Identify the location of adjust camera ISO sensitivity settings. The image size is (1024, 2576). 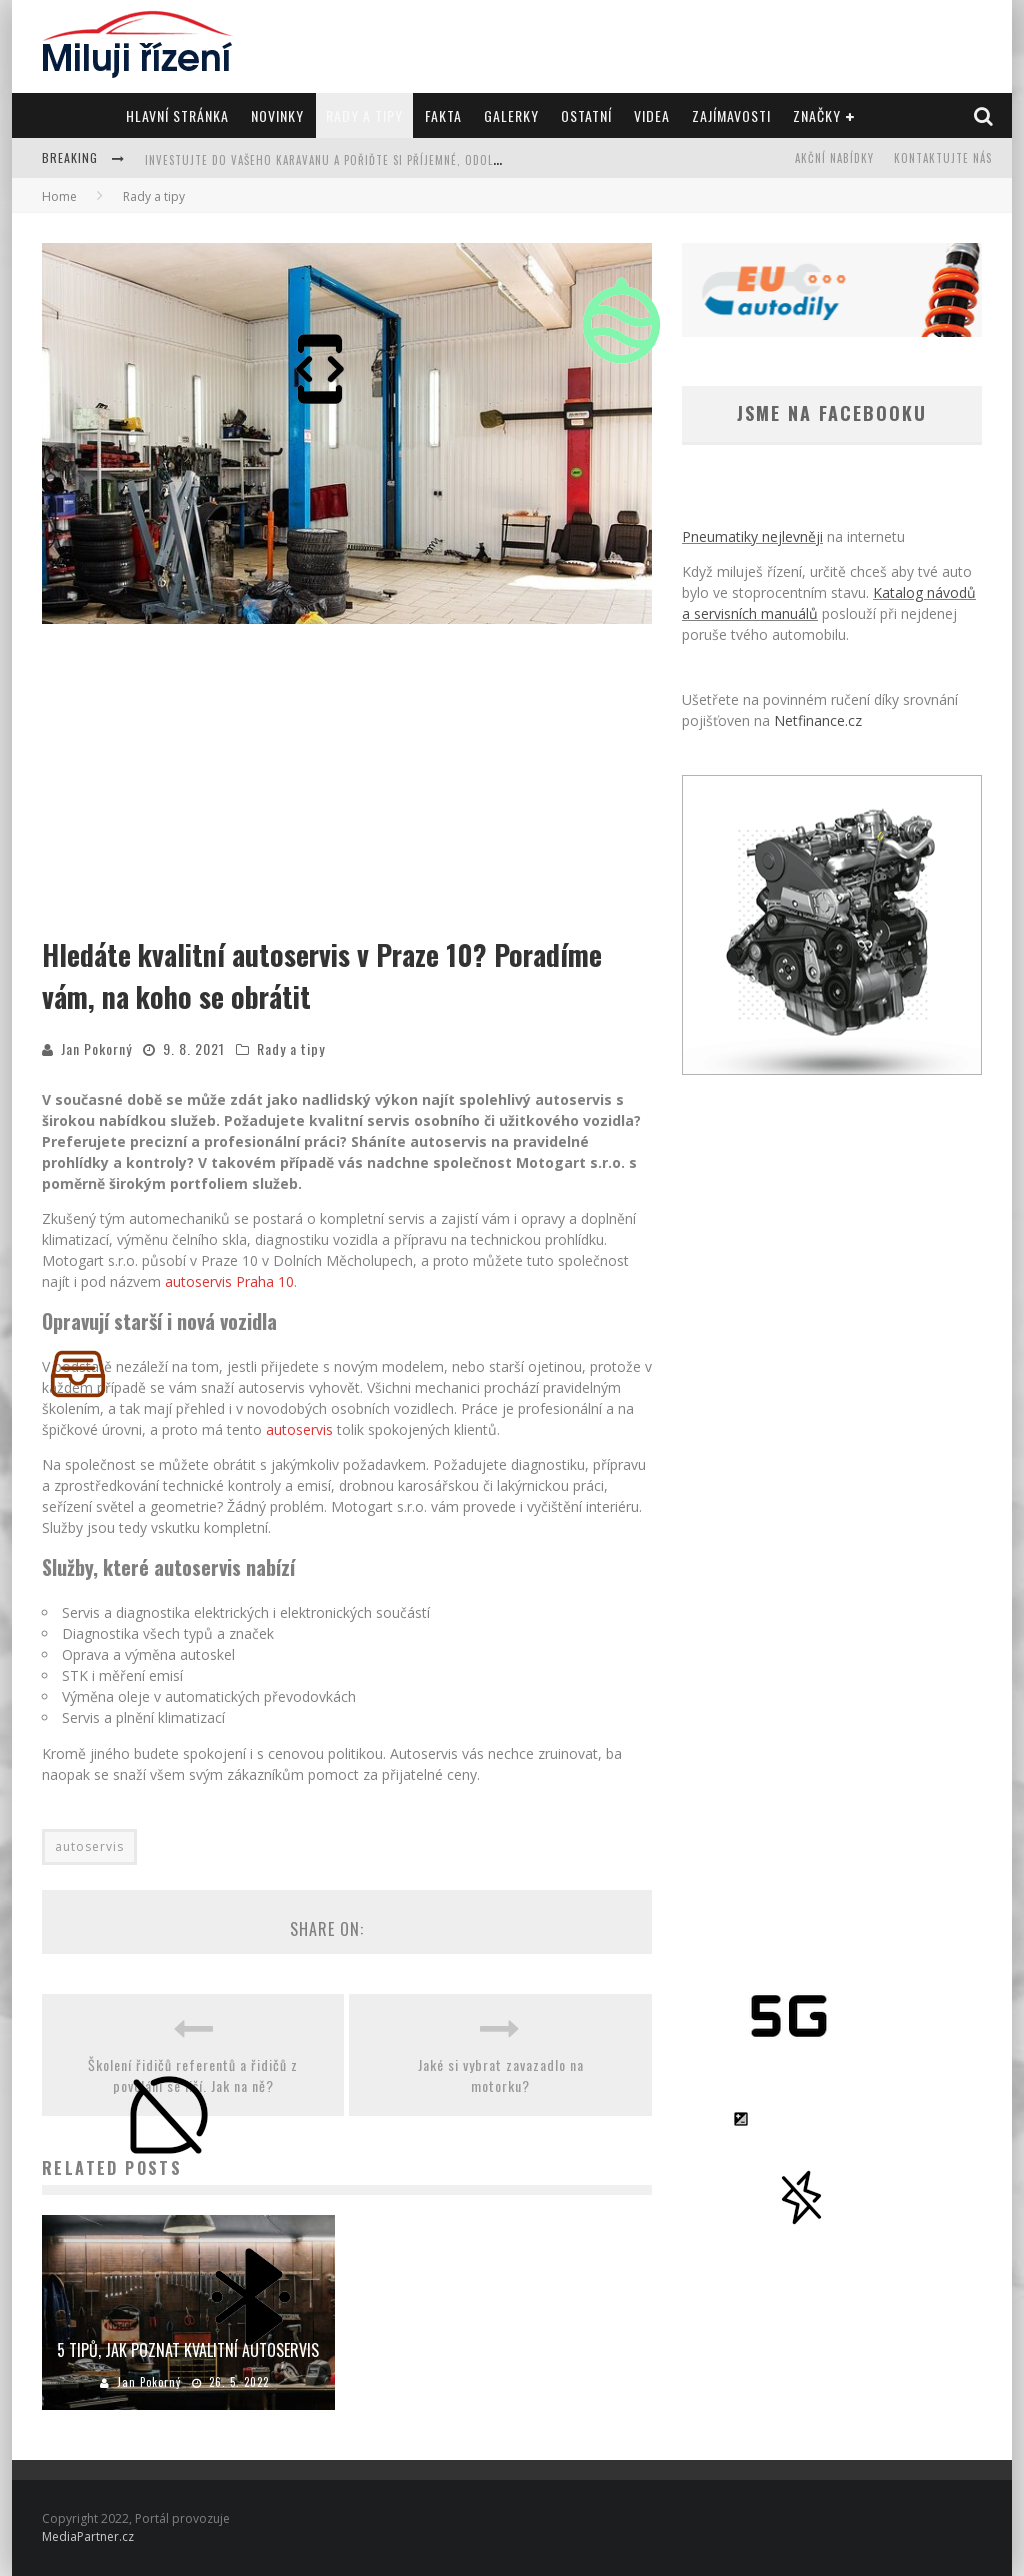
(741, 2119).